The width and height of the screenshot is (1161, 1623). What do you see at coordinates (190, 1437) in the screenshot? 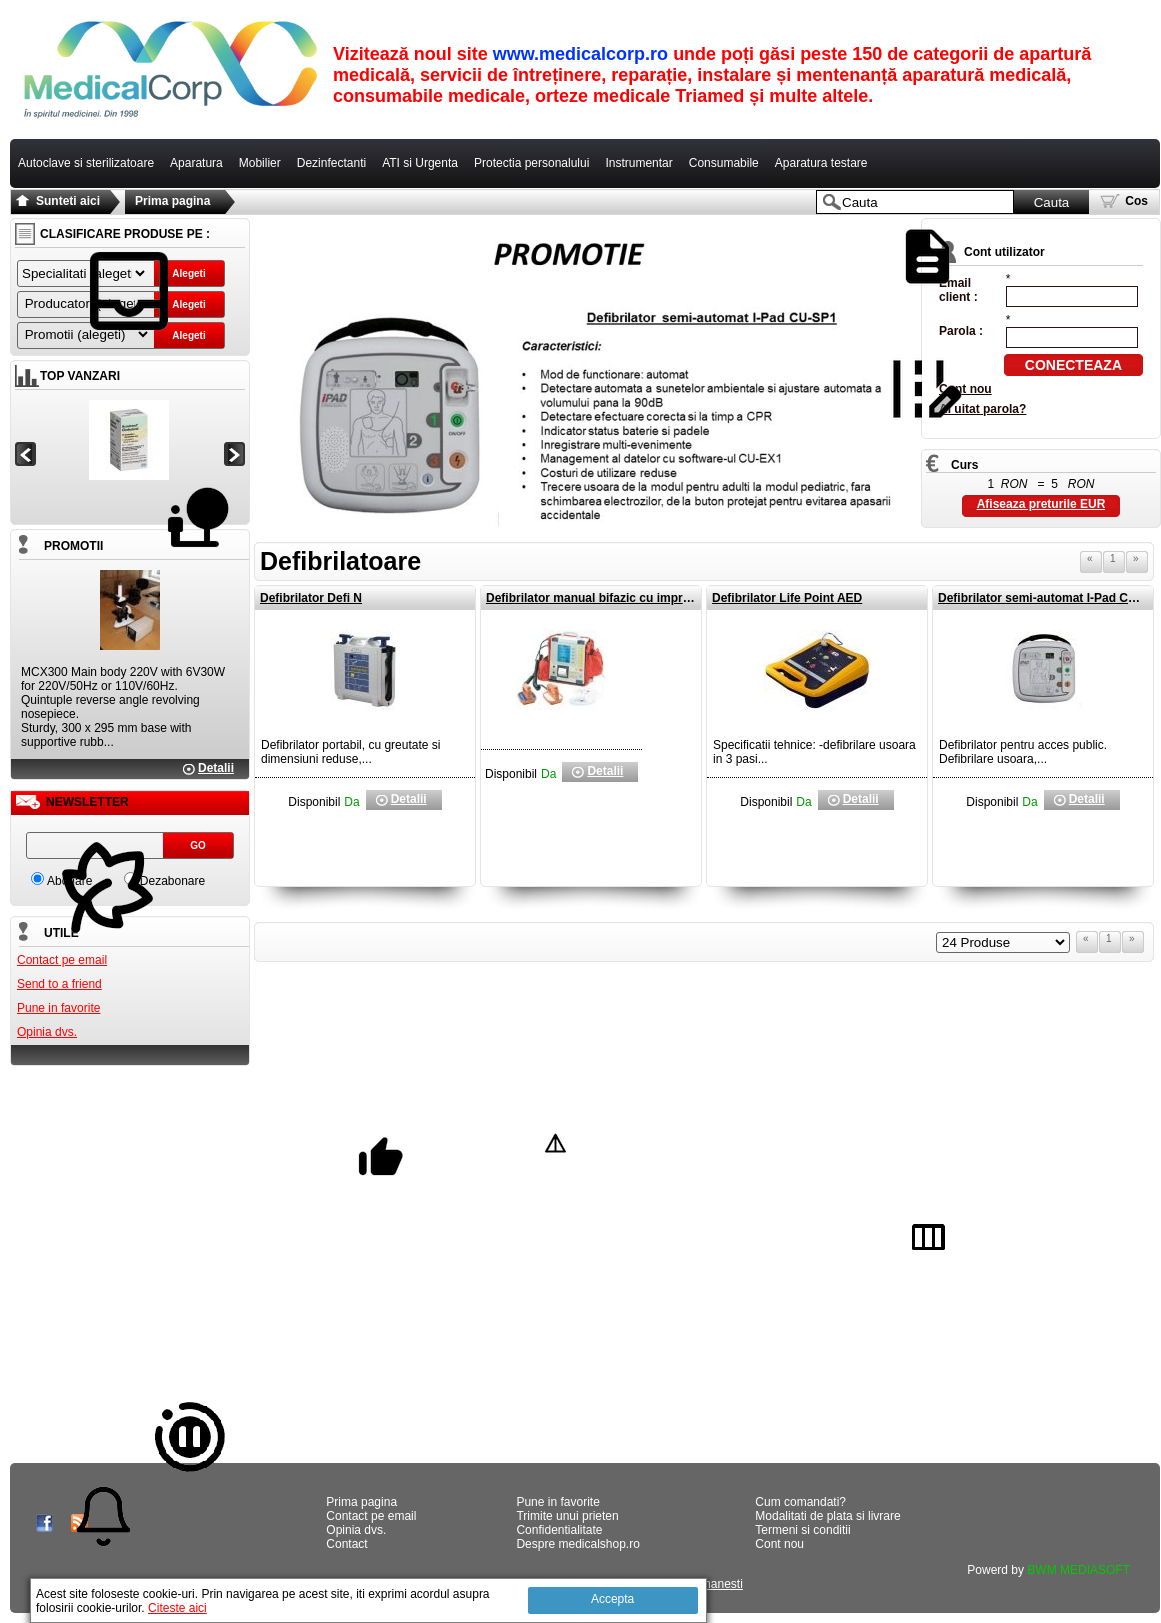
I see `pause motion photo playback` at bounding box center [190, 1437].